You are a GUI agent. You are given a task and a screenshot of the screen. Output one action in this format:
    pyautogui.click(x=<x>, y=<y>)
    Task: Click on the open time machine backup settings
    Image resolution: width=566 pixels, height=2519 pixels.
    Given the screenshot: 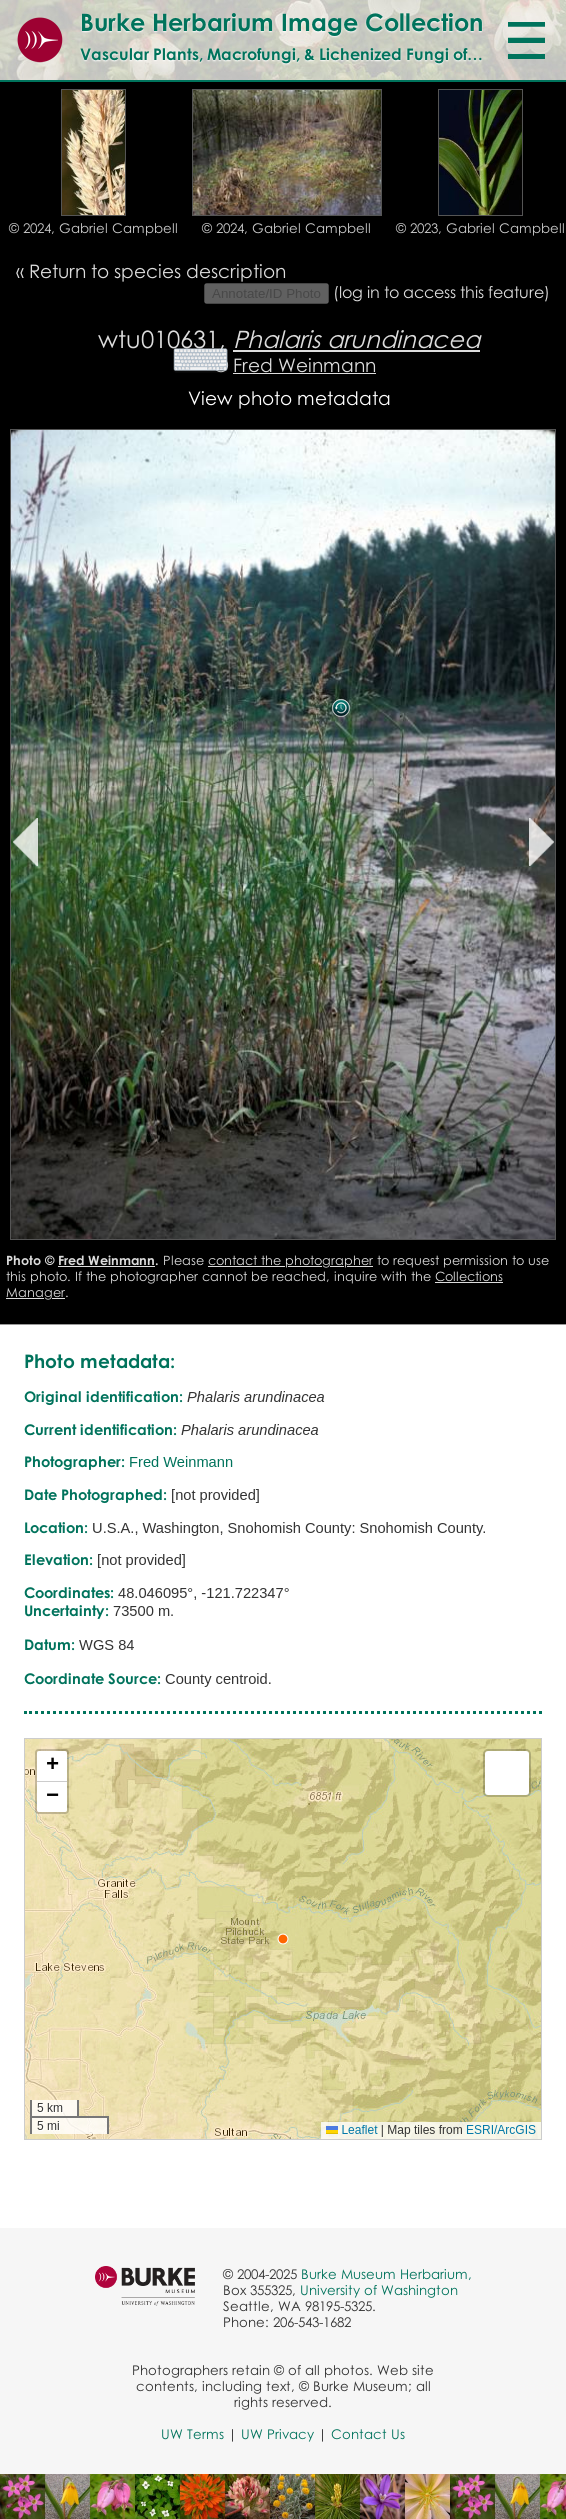 What is the action you would take?
    pyautogui.click(x=341, y=708)
    